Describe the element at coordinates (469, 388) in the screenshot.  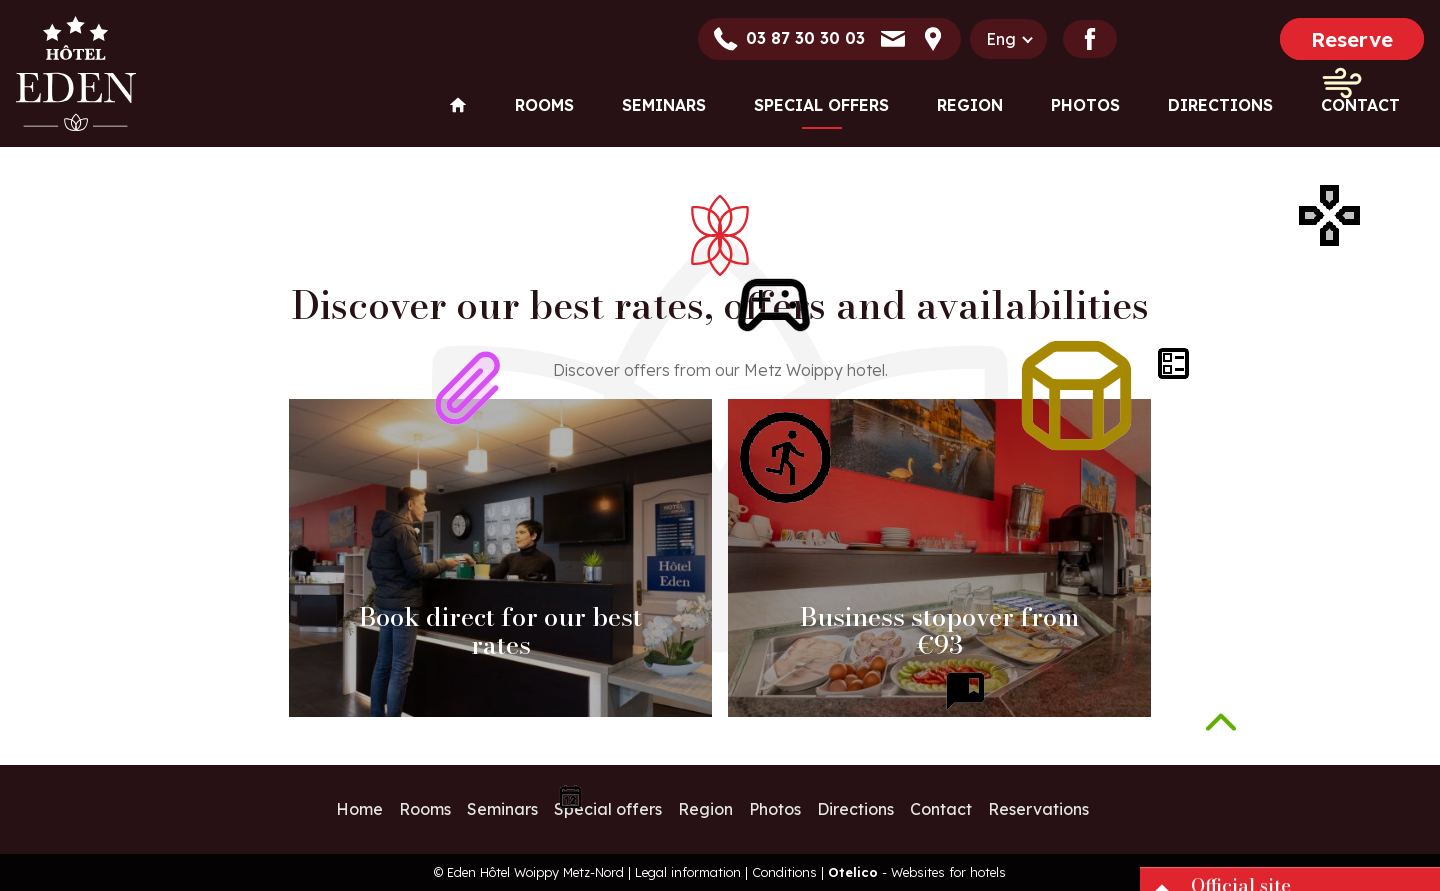
I see `attach a file to your message` at that location.